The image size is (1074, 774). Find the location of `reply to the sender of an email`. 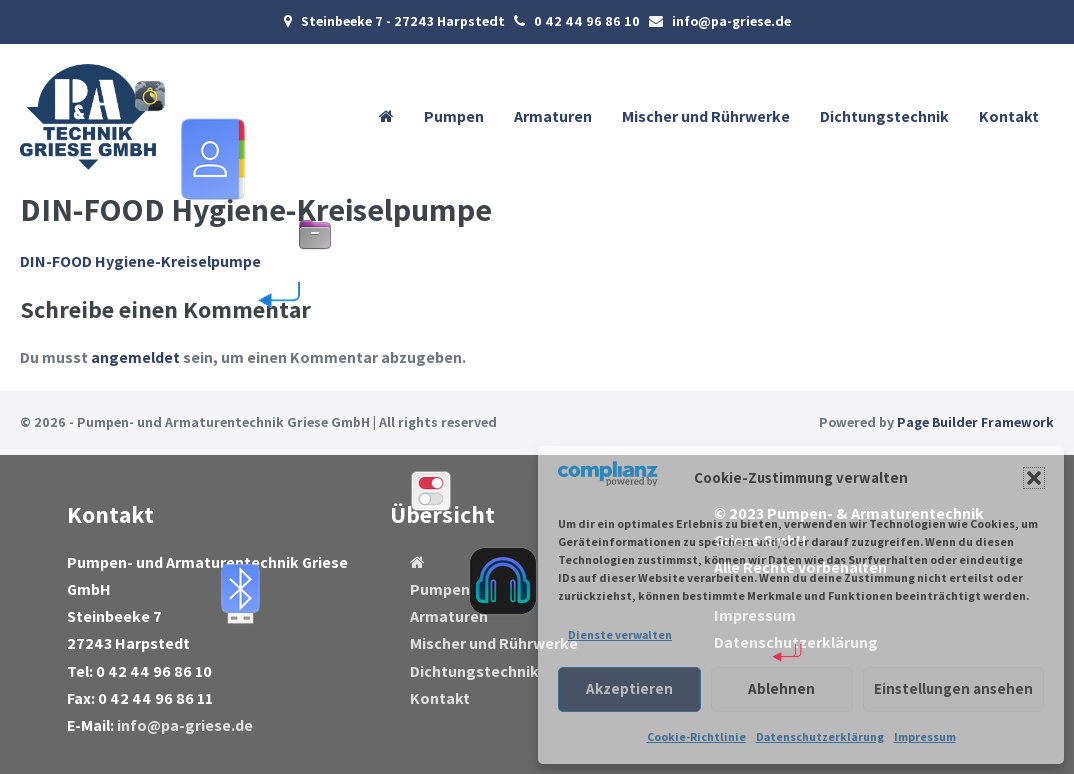

reply to the sender of an email is located at coordinates (278, 291).